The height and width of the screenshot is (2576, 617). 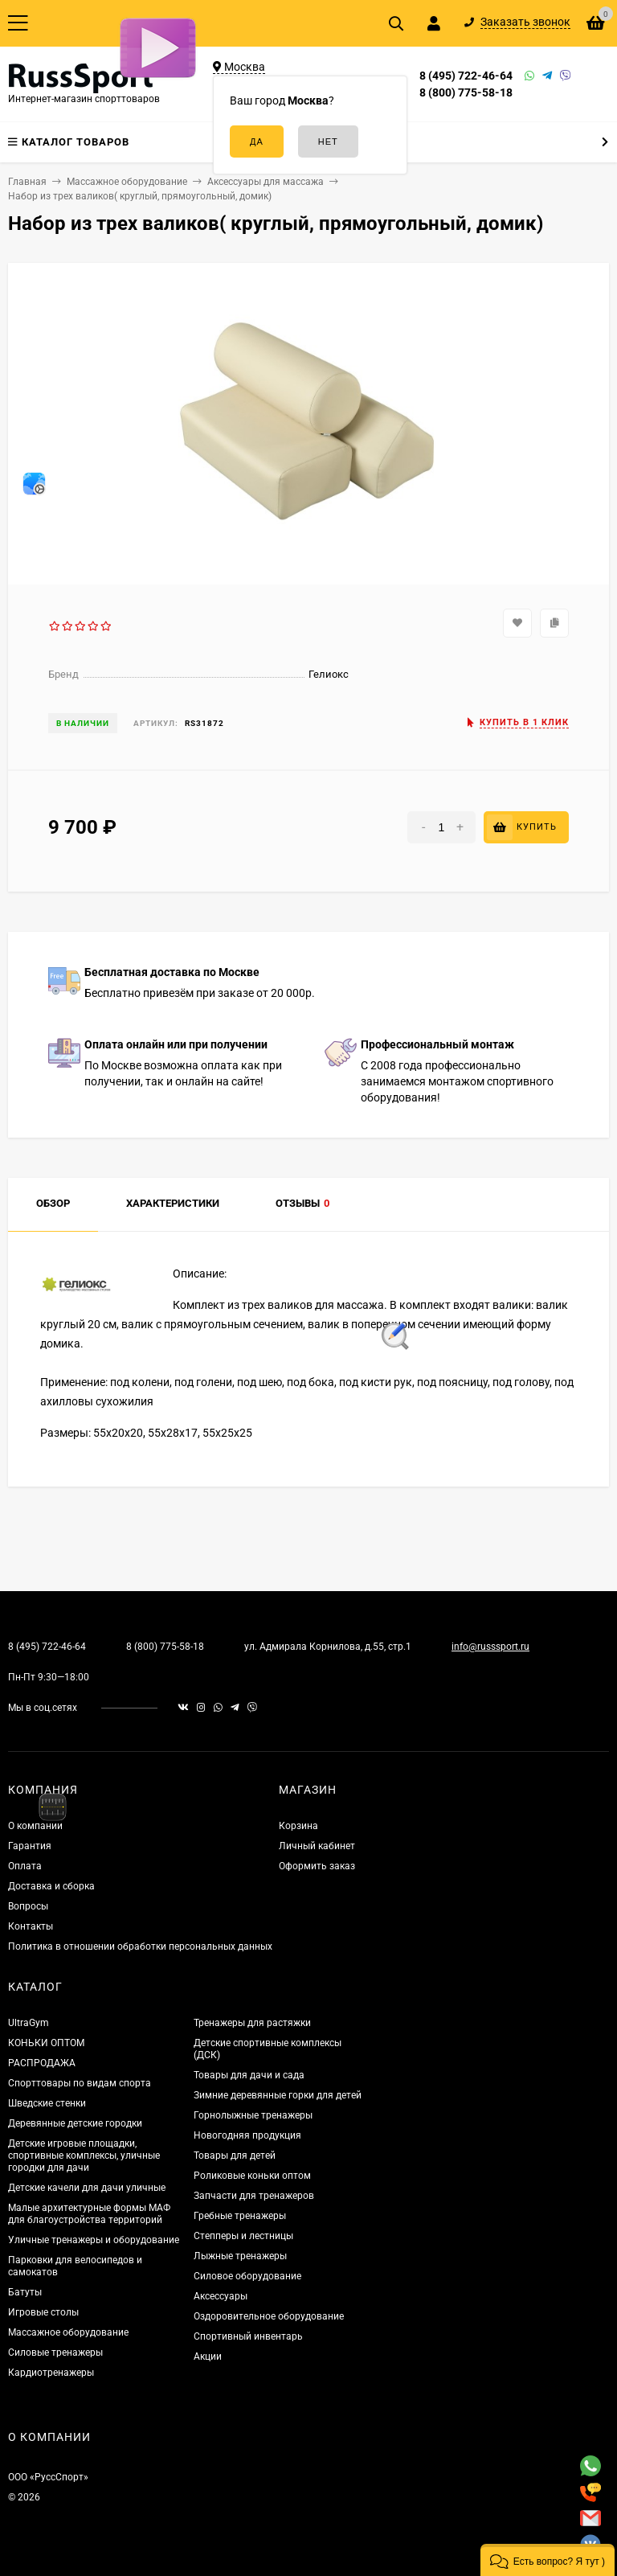 I want to click on open the video player app, so click(x=157, y=47).